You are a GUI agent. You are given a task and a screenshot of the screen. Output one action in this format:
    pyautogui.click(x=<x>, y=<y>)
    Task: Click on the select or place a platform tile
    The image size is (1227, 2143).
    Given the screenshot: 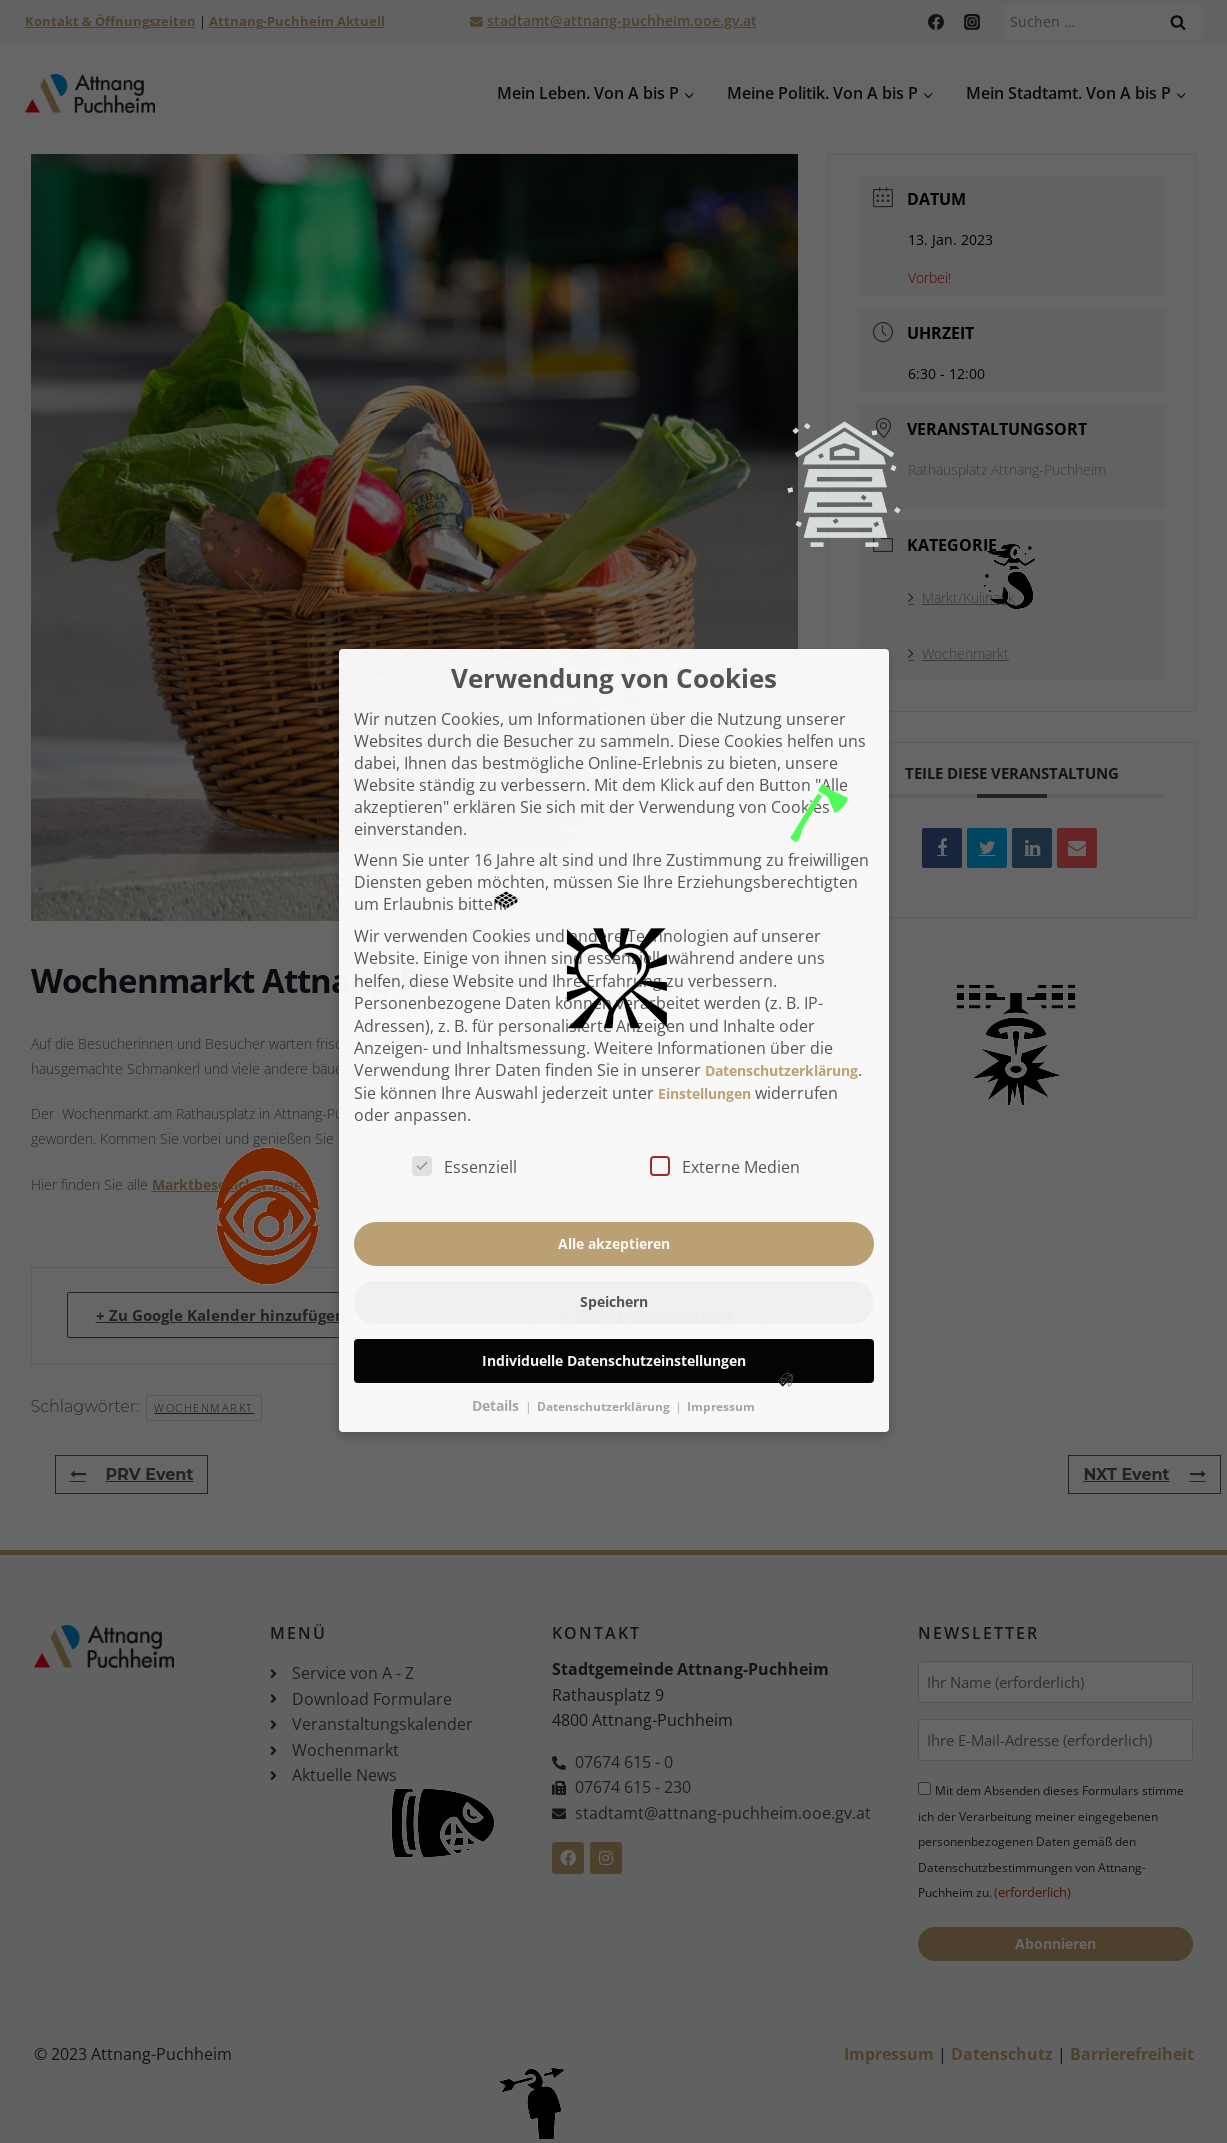 What is the action you would take?
    pyautogui.click(x=506, y=900)
    